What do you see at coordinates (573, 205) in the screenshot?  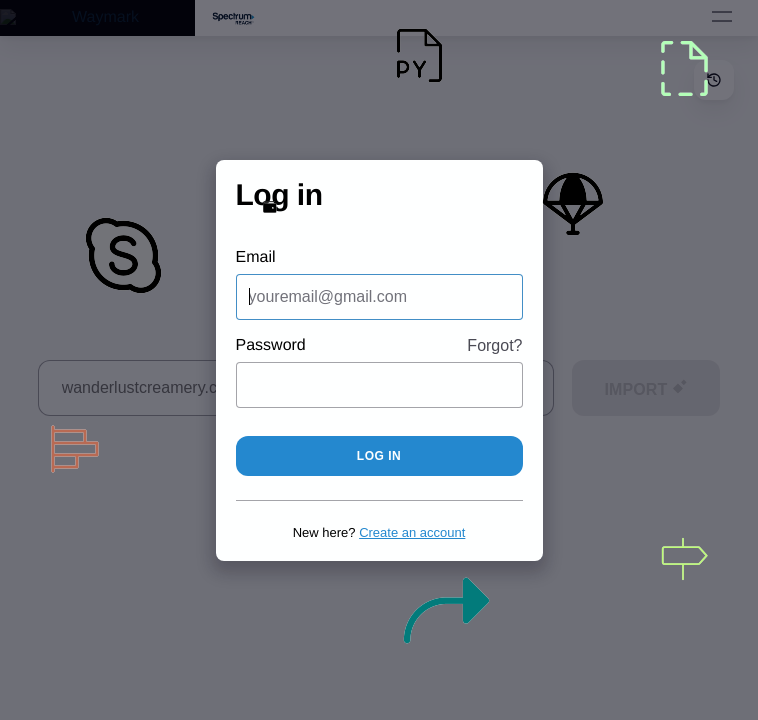 I see `access emergency or backup features` at bounding box center [573, 205].